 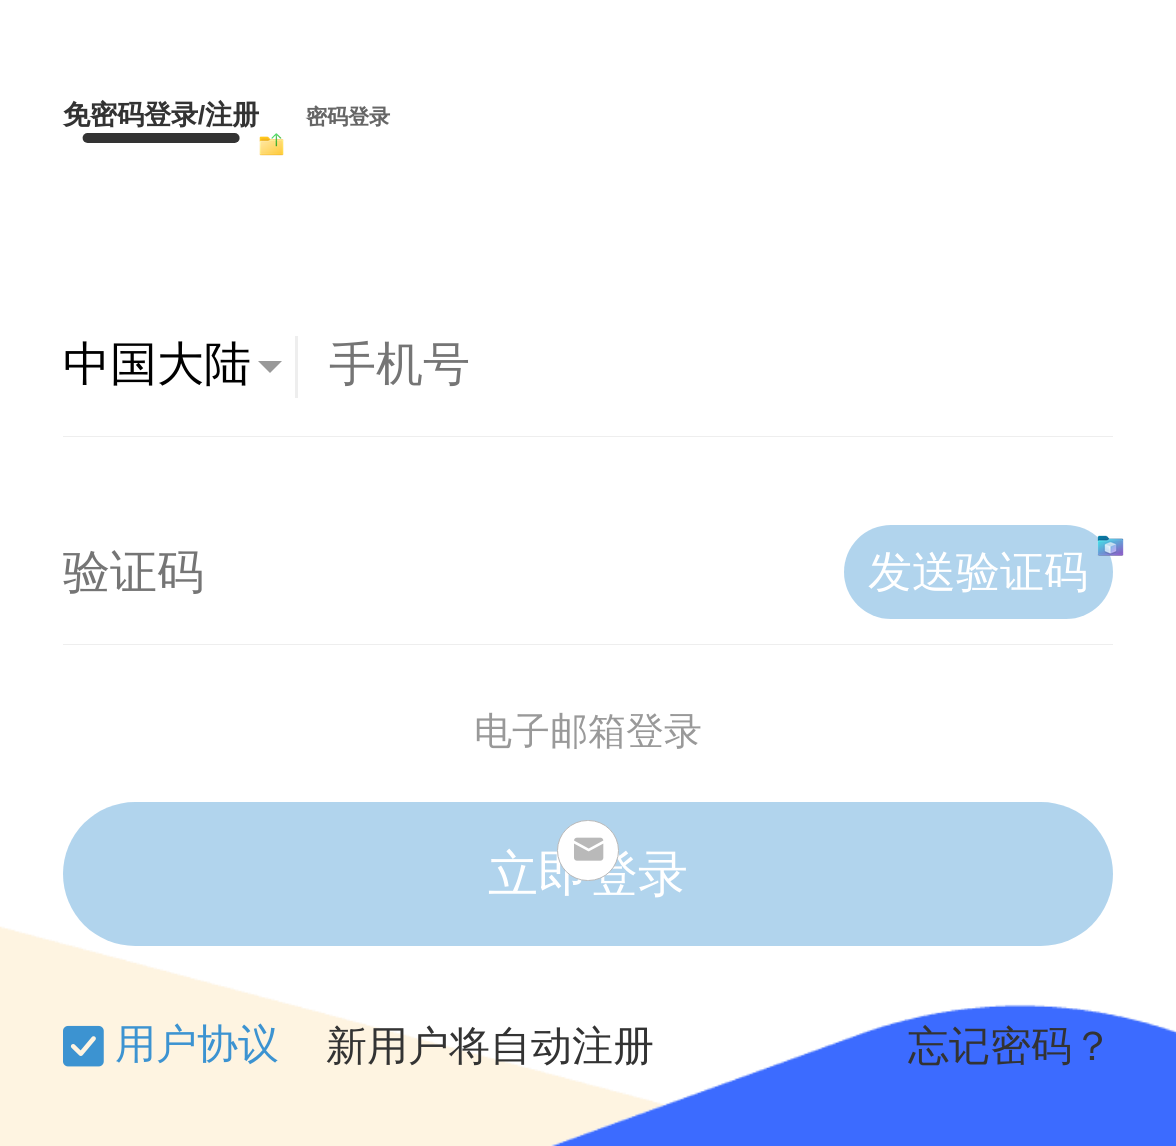 What do you see at coordinates (271, 146) in the screenshot?
I see `upload files to a location-based folder` at bounding box center [271, 146].